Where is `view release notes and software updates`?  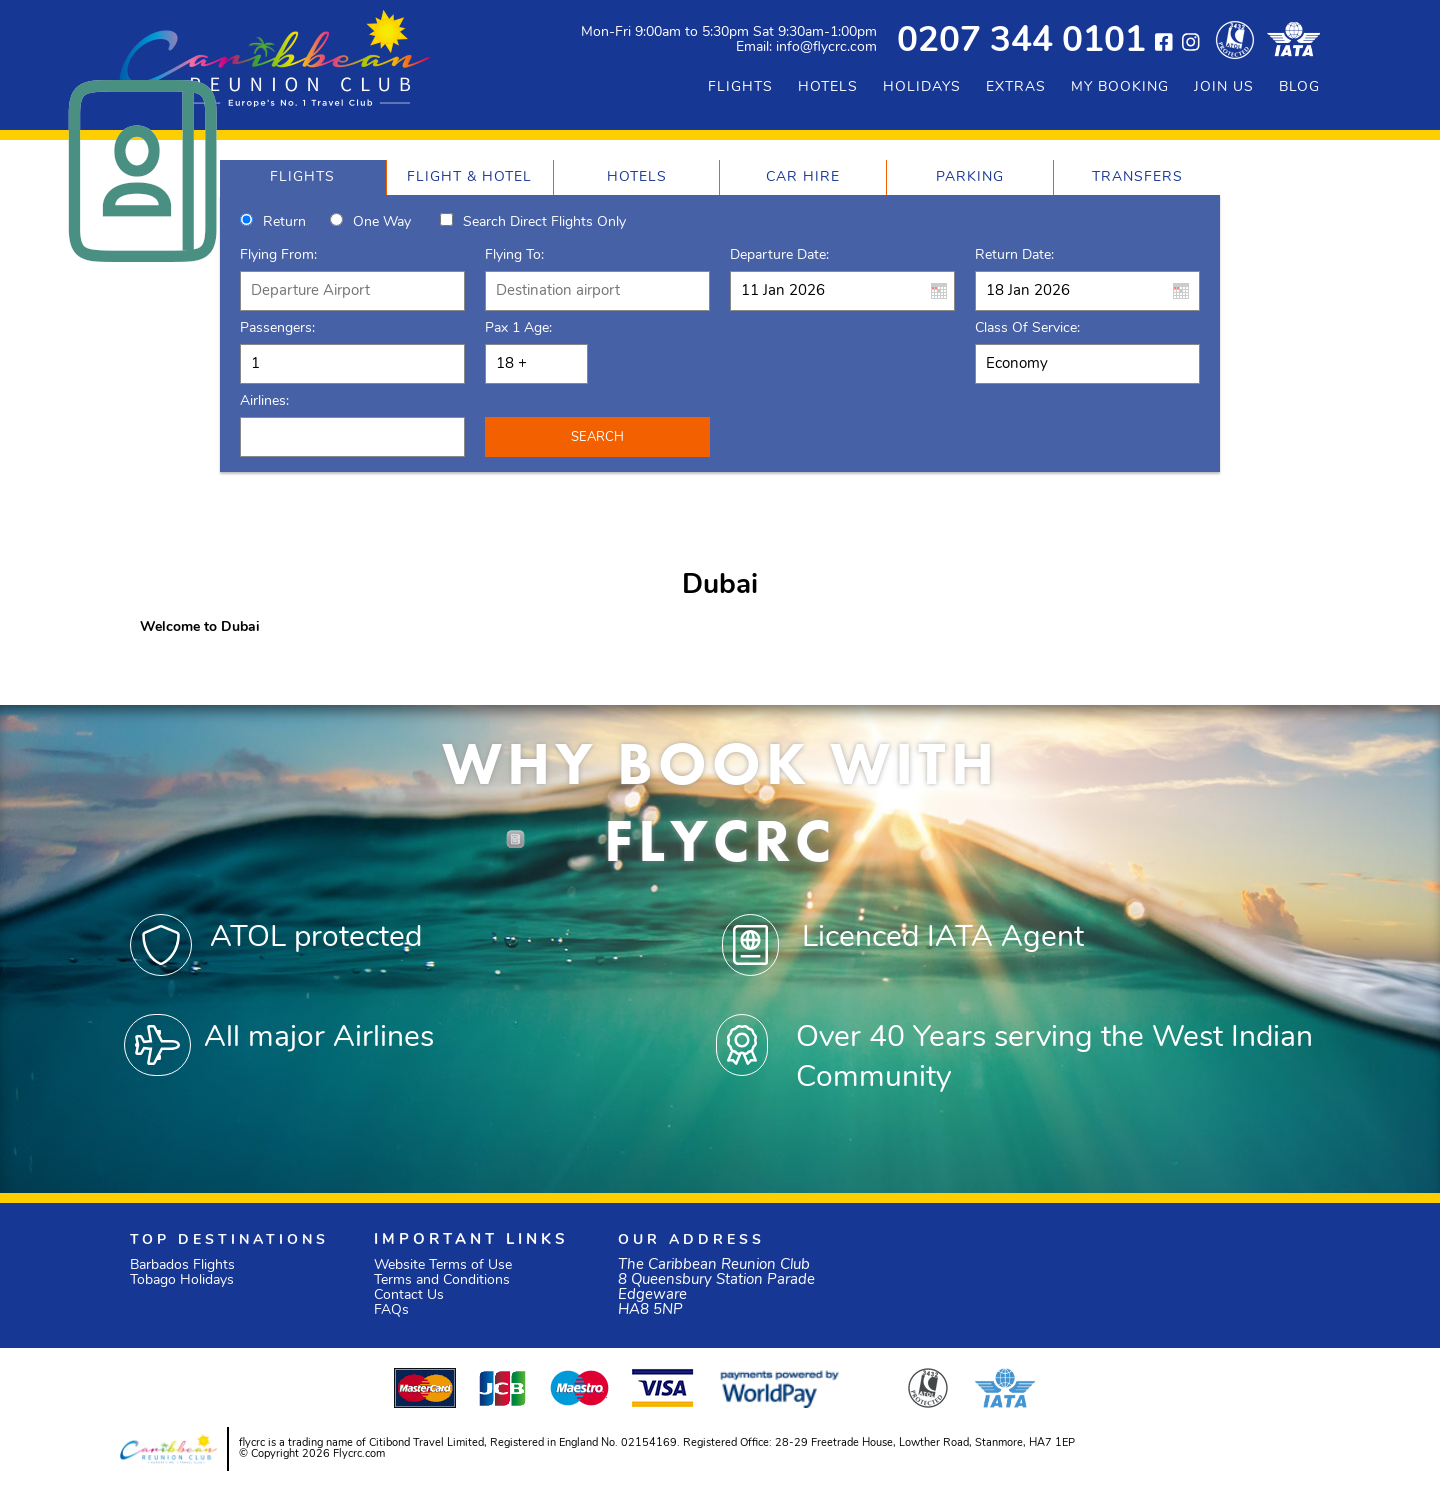
view release notes and software updates is located at coordinates (515, 839).